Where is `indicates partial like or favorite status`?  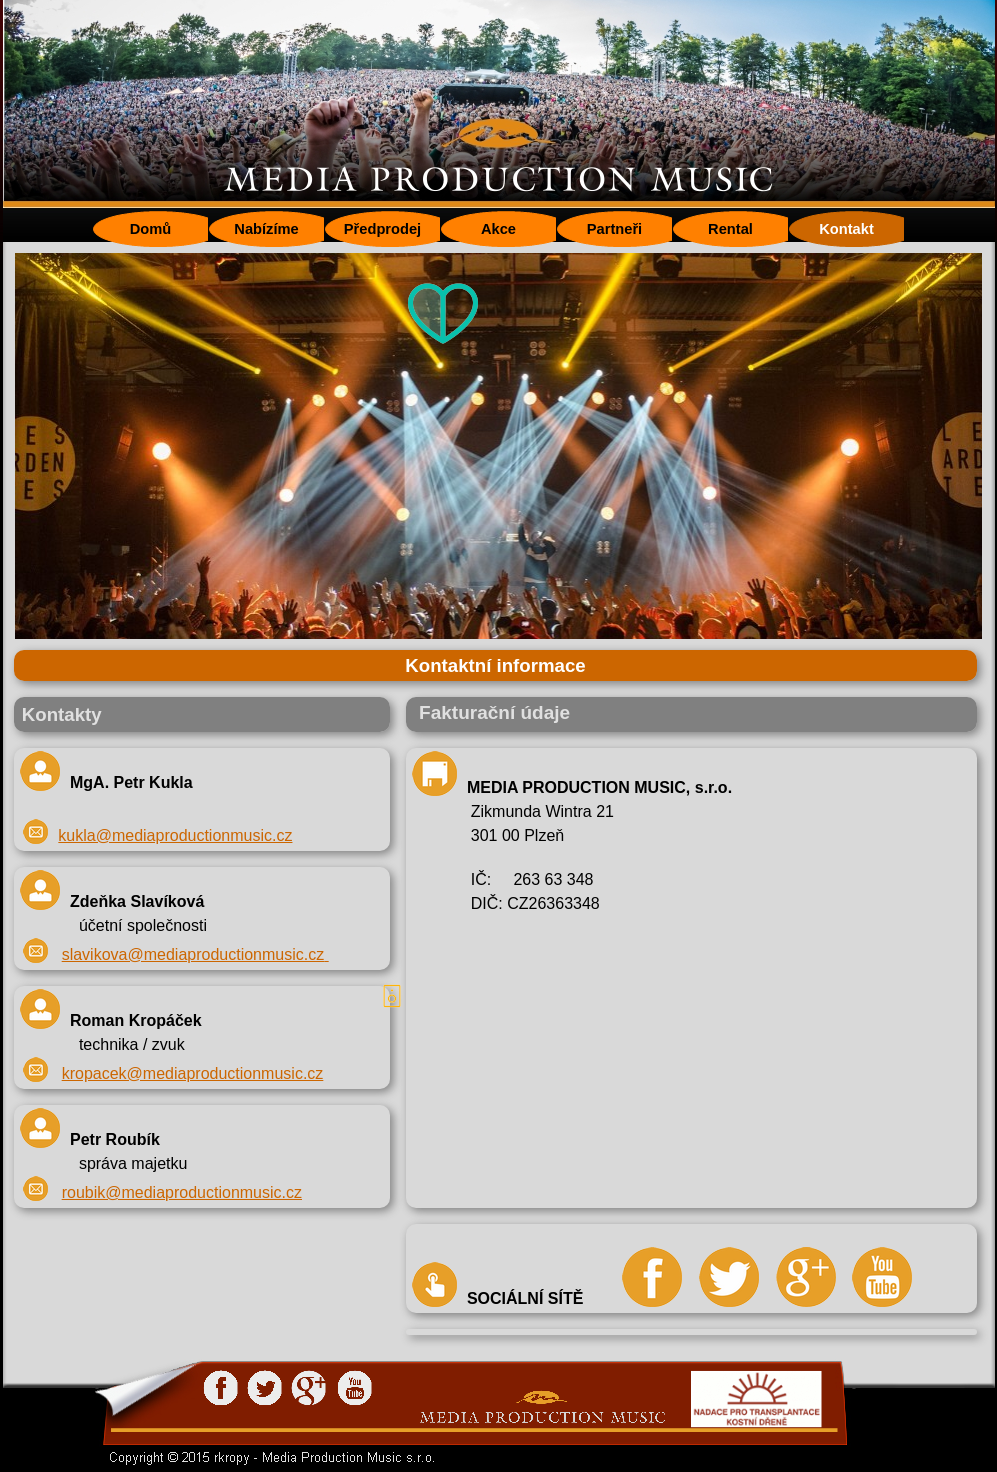
indicates partial like or favorite status is located at coordinates (443, 311).